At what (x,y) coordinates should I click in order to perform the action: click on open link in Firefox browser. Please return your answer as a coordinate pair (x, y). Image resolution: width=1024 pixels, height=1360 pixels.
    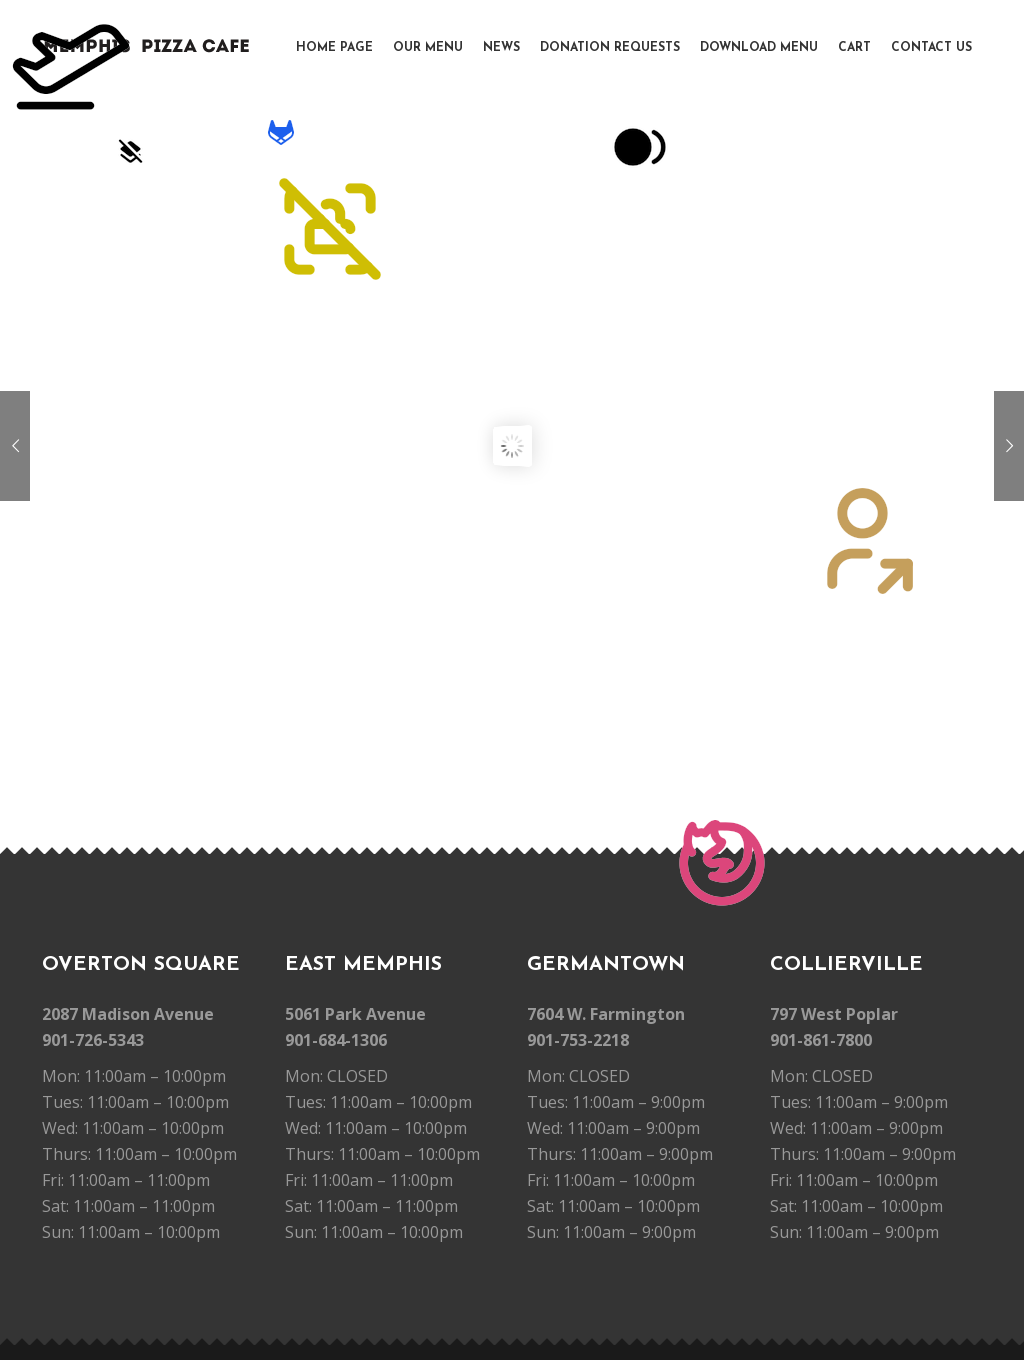
    Looking at the image, I should click on (722, 863).